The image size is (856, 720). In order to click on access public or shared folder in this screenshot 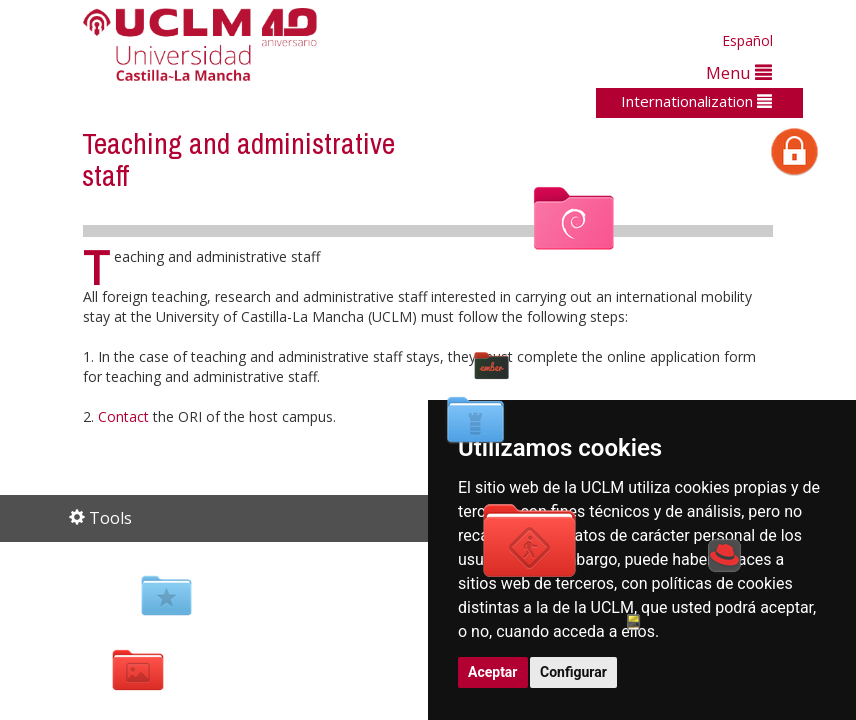, I will do `click(529, 540)`.